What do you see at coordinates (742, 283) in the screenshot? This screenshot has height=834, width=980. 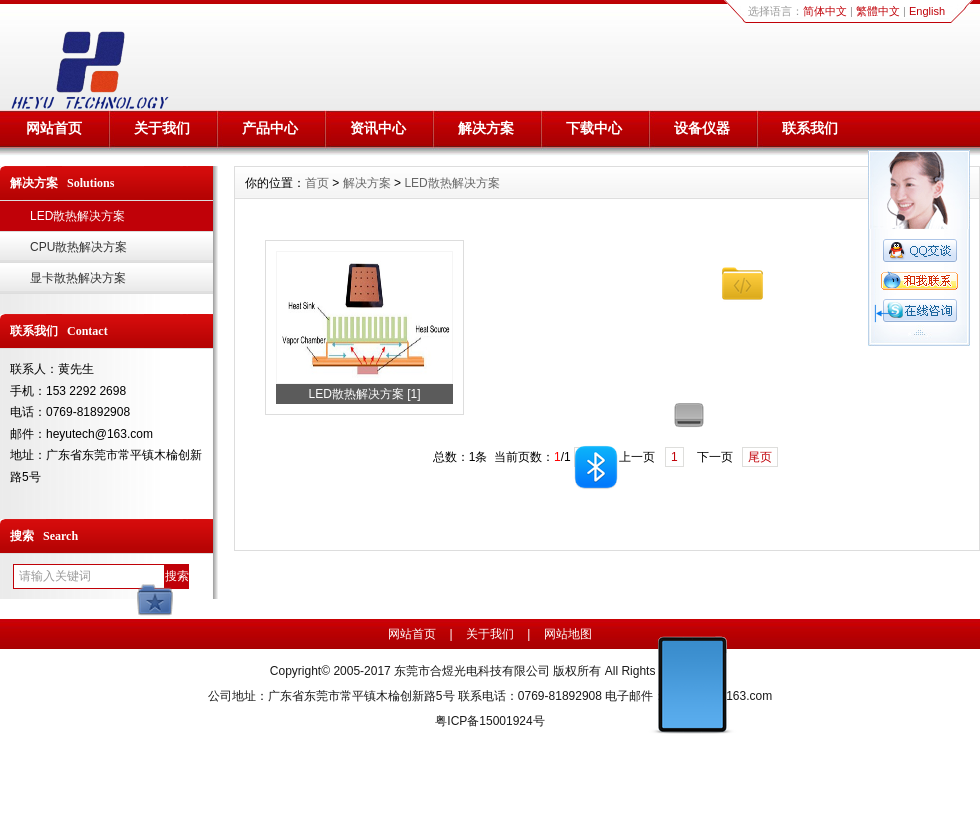 I see `open your code projects folder` at bounding box center [742, 283].